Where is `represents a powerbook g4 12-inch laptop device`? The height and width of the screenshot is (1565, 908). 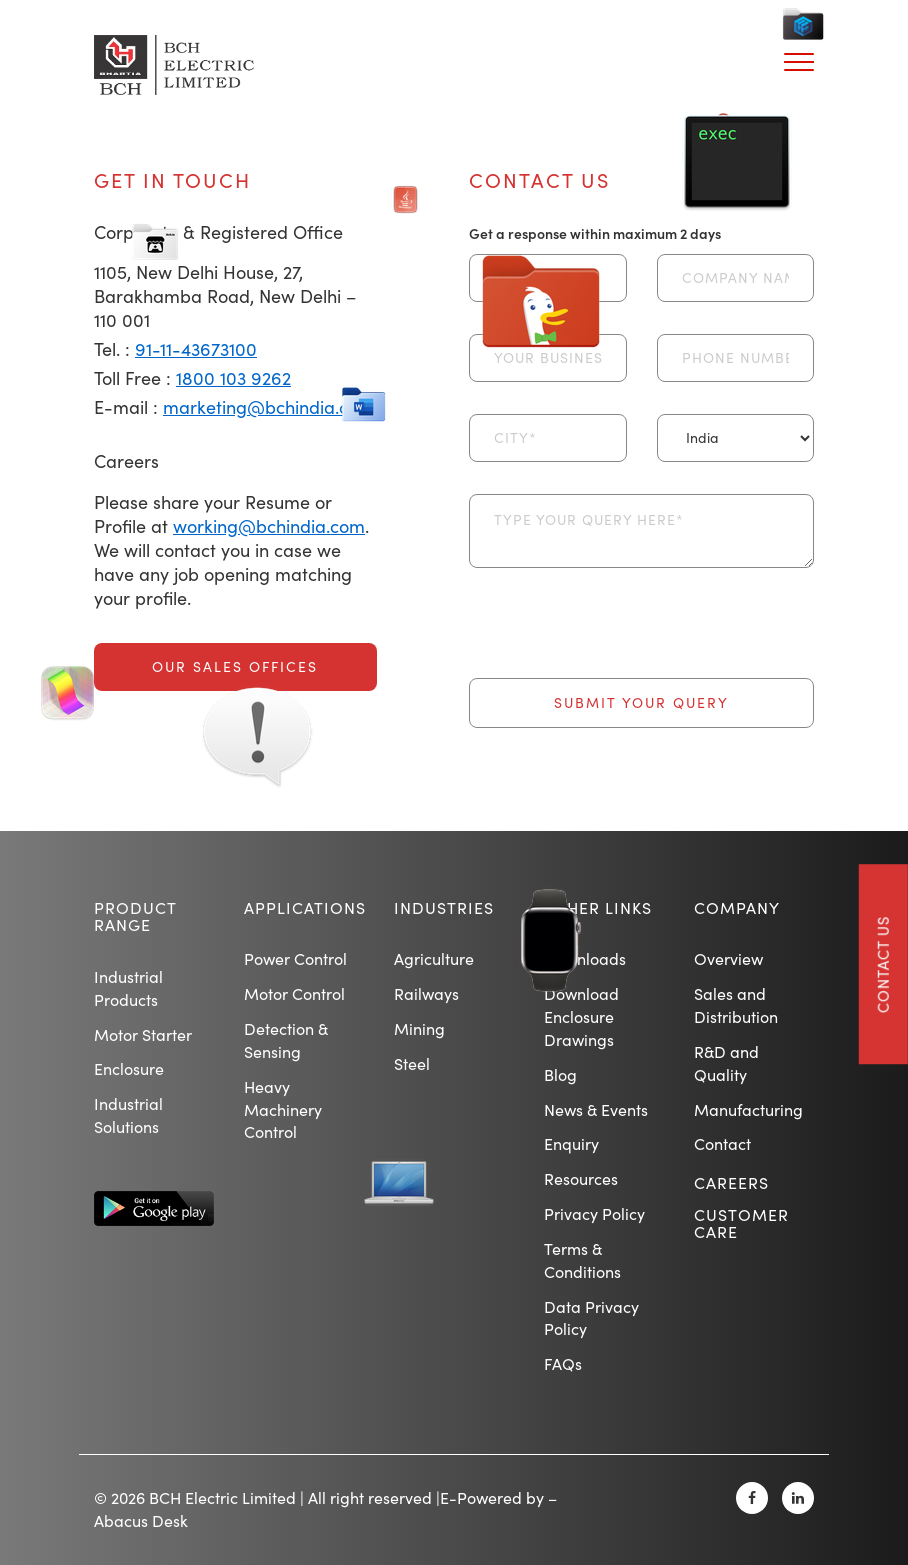
represents a powerbook g4 12-inch laptop device is located at coordinates (399, 1179).